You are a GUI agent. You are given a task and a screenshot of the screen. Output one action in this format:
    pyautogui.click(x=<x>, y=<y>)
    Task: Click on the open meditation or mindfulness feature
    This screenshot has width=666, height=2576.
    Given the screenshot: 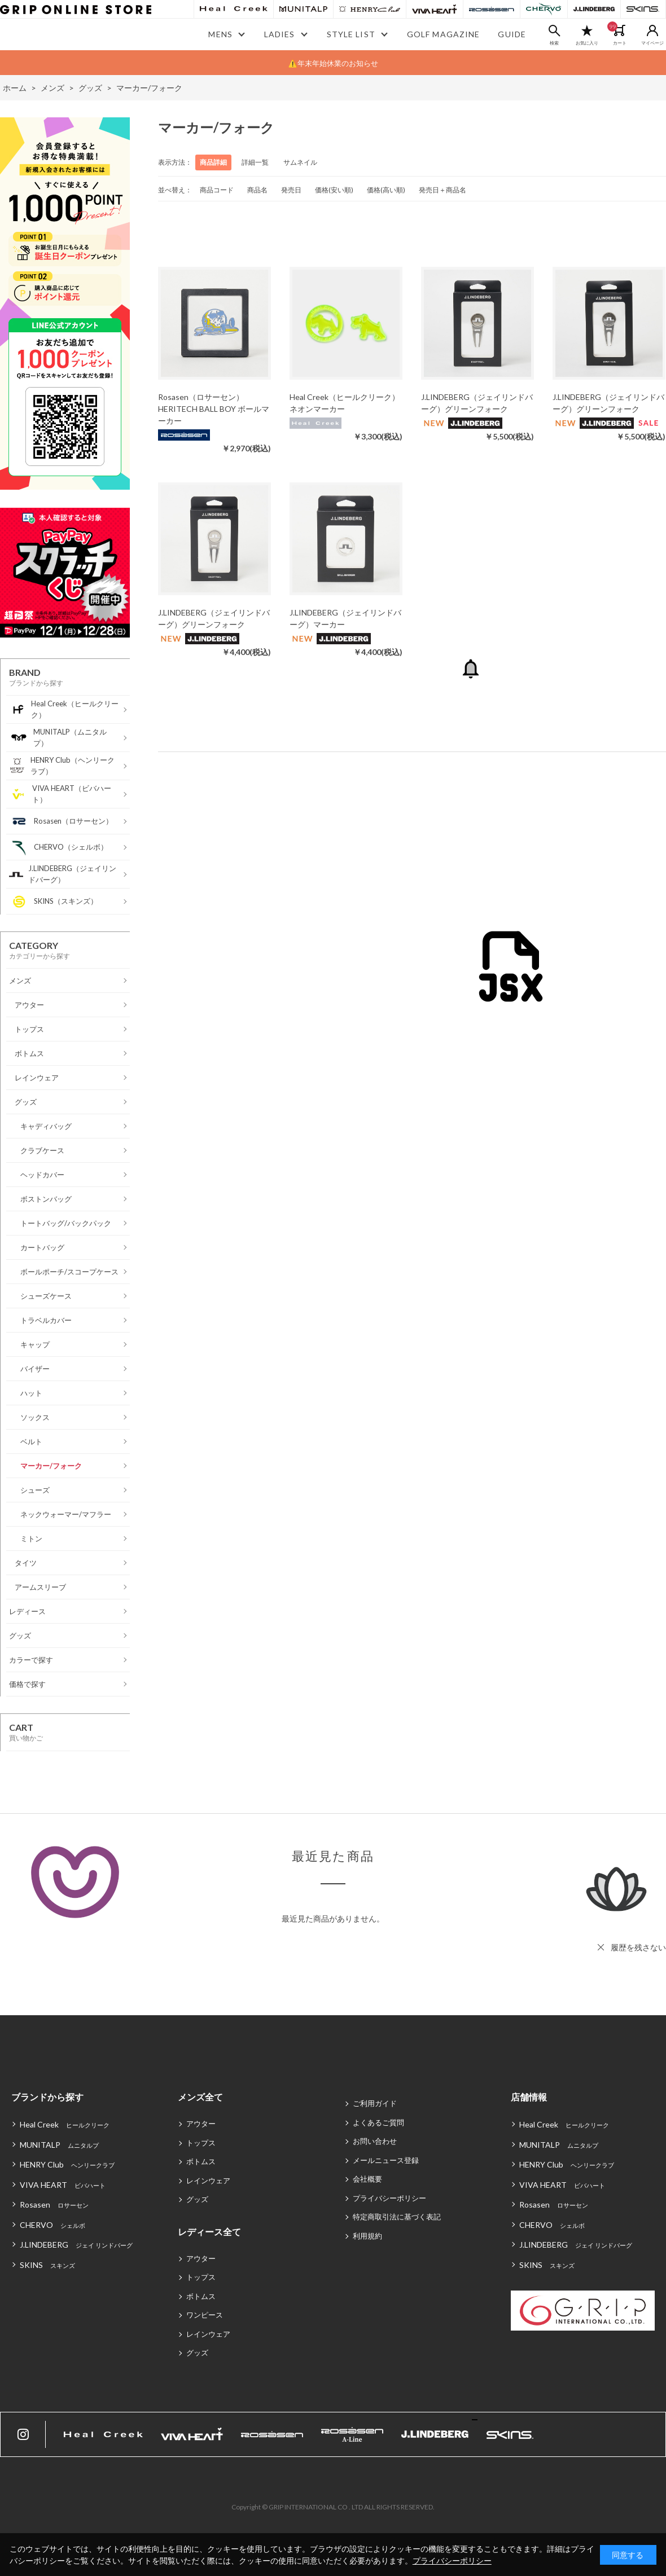 What is the action you would take?
    pyautogui.click(x=616, y=1891)
    